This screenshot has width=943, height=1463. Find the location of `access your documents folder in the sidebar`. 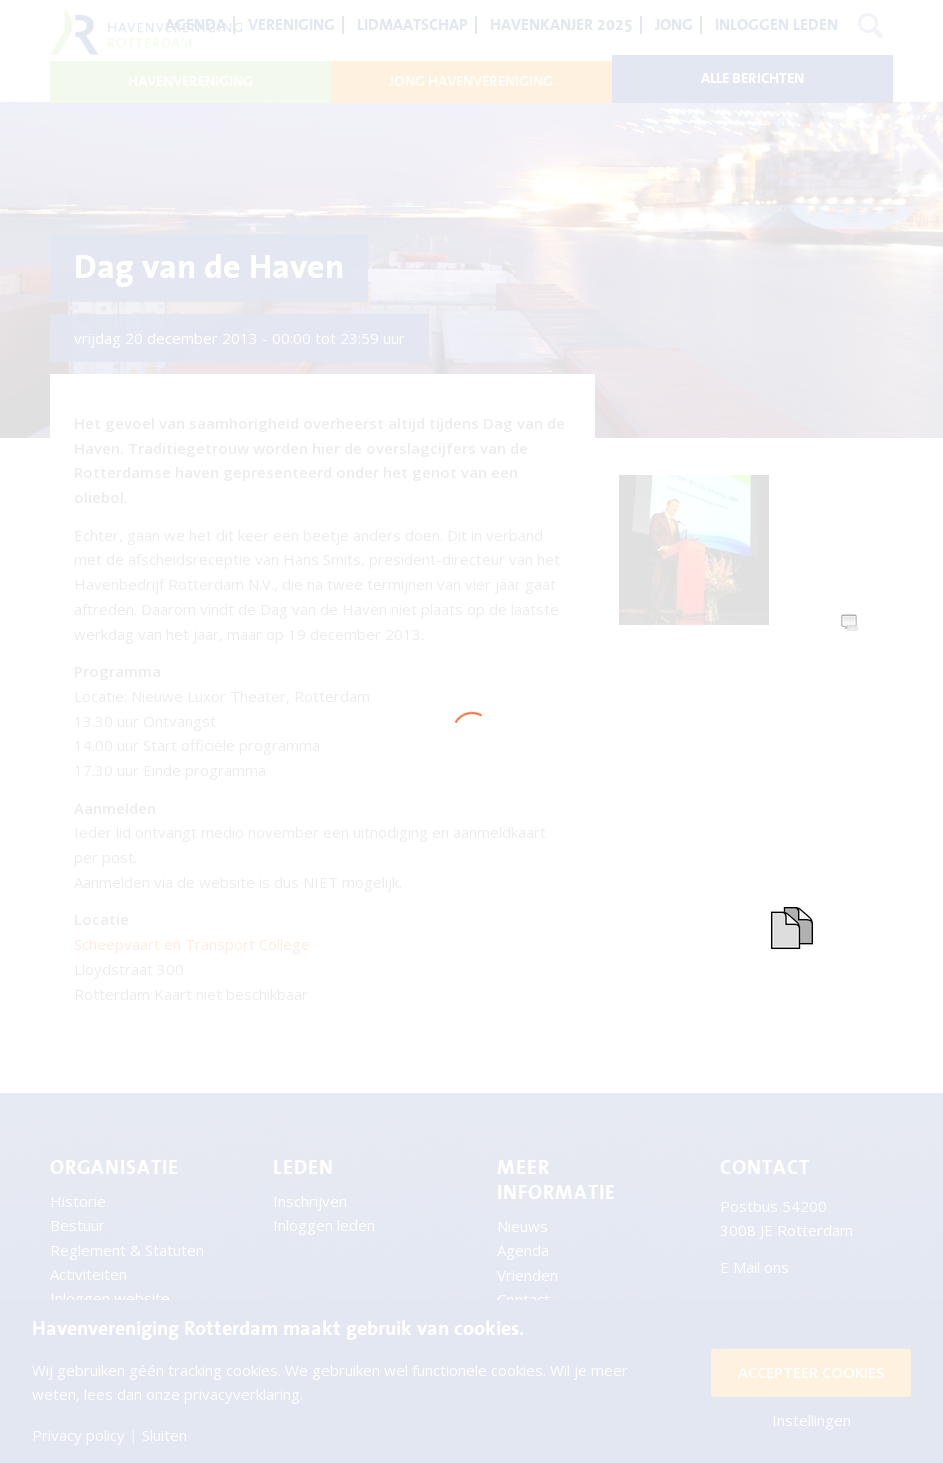

access your documents folder in the sidebar is located at coordinates (792, 928).